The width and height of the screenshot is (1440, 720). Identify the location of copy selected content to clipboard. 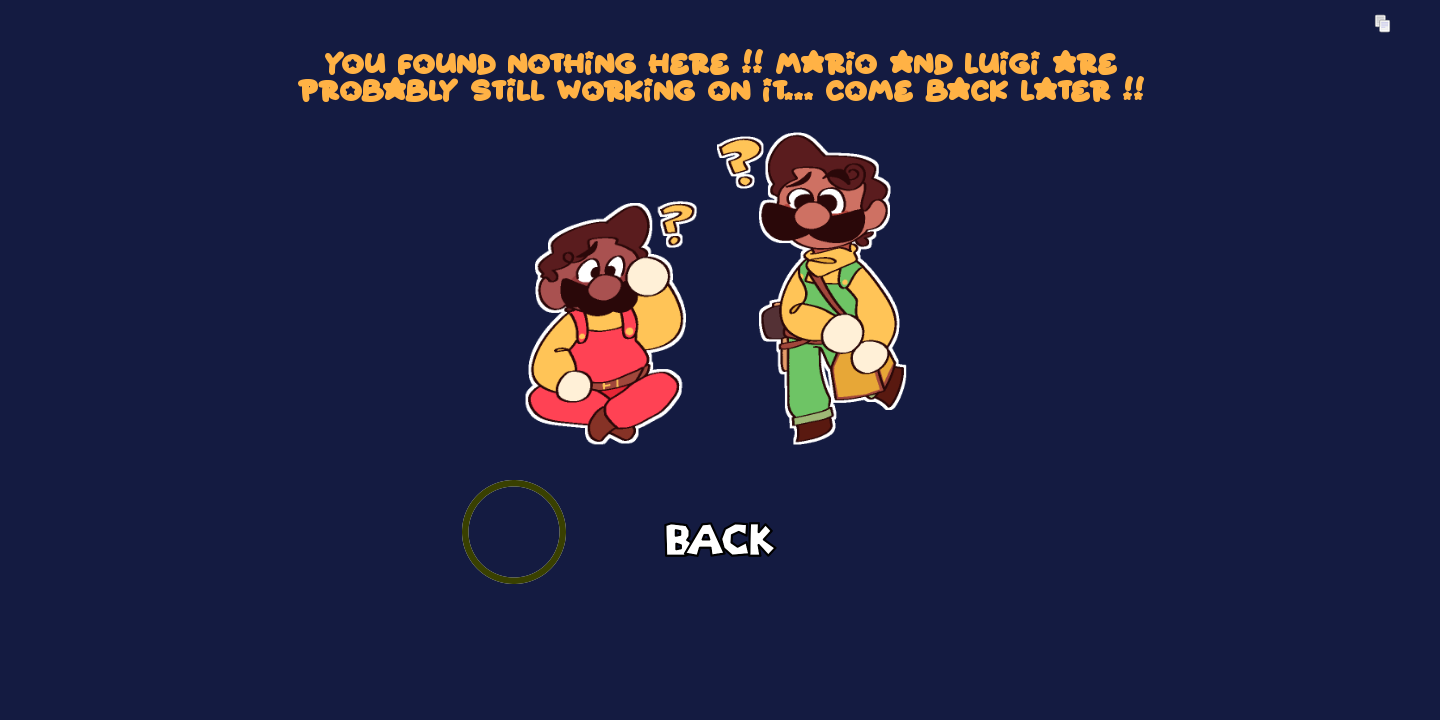
(1382, 23).